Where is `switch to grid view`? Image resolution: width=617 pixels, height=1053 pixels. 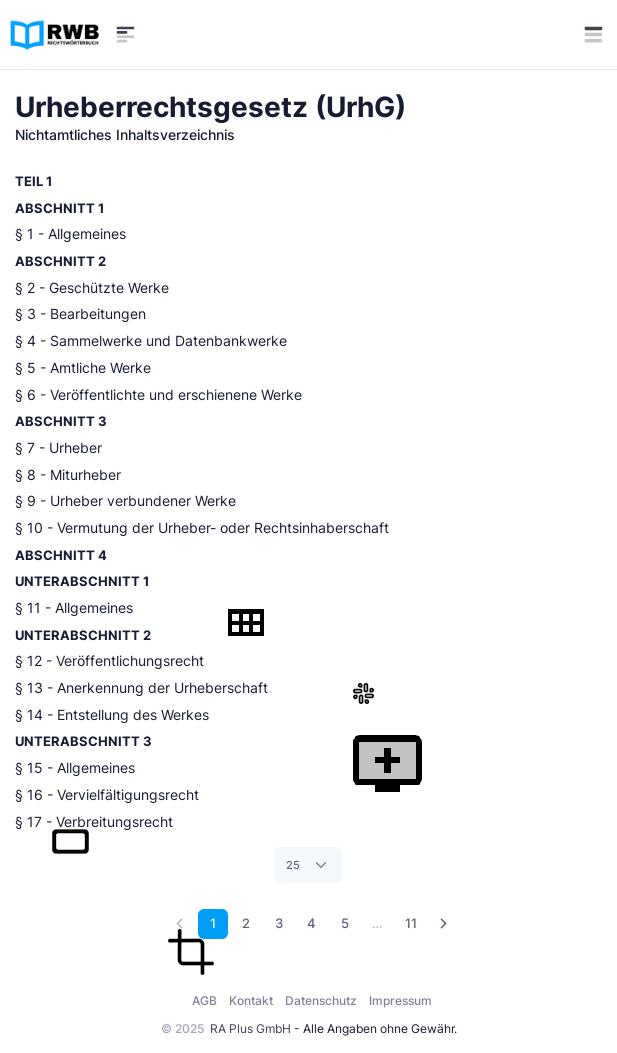
switch to grid view is located at coordinates (245, 624).